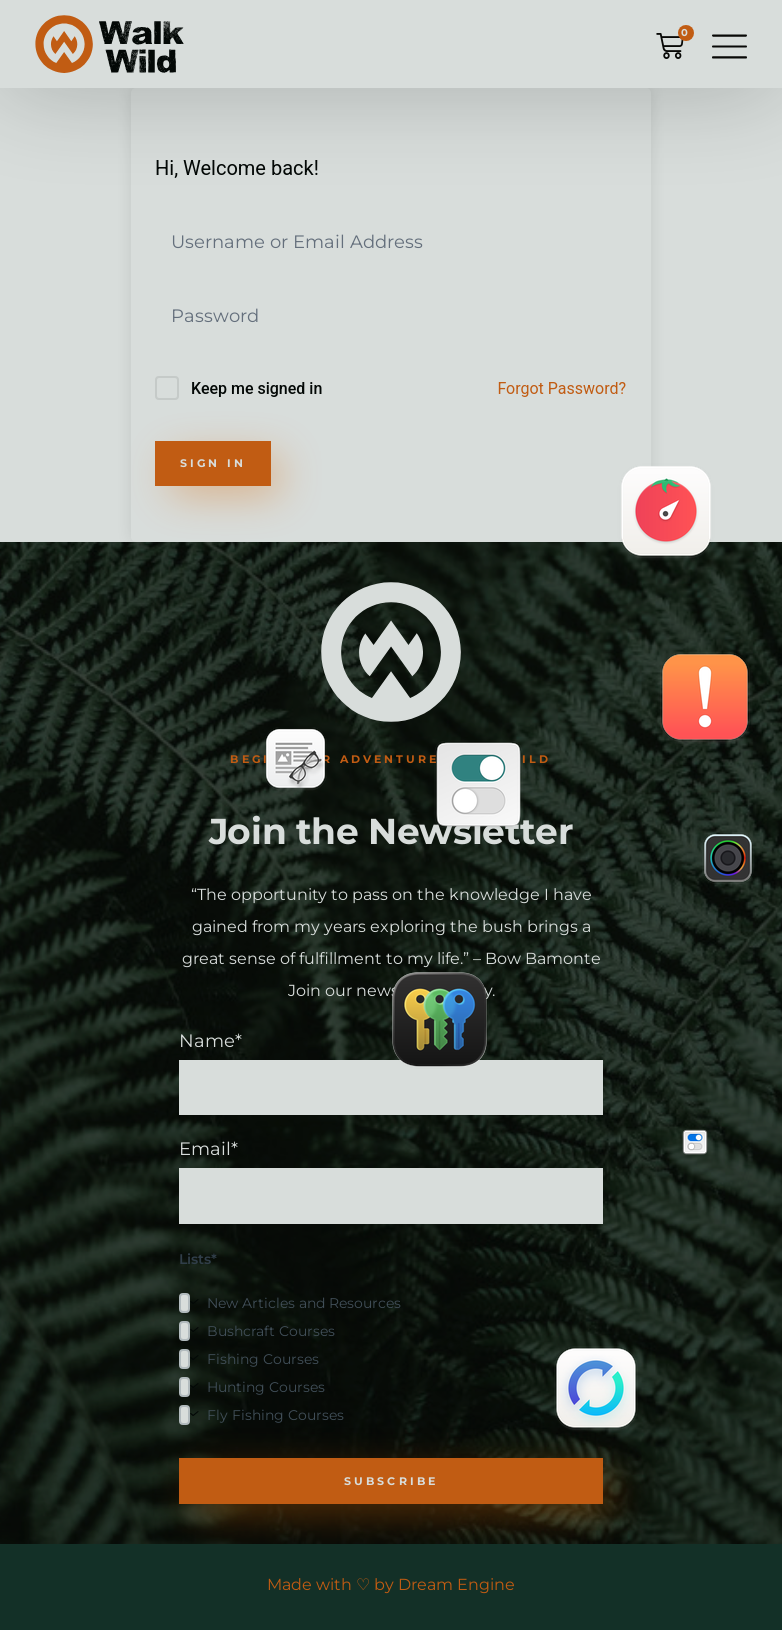  I want to click on refresh or reload the current app, so click(596, 1388).